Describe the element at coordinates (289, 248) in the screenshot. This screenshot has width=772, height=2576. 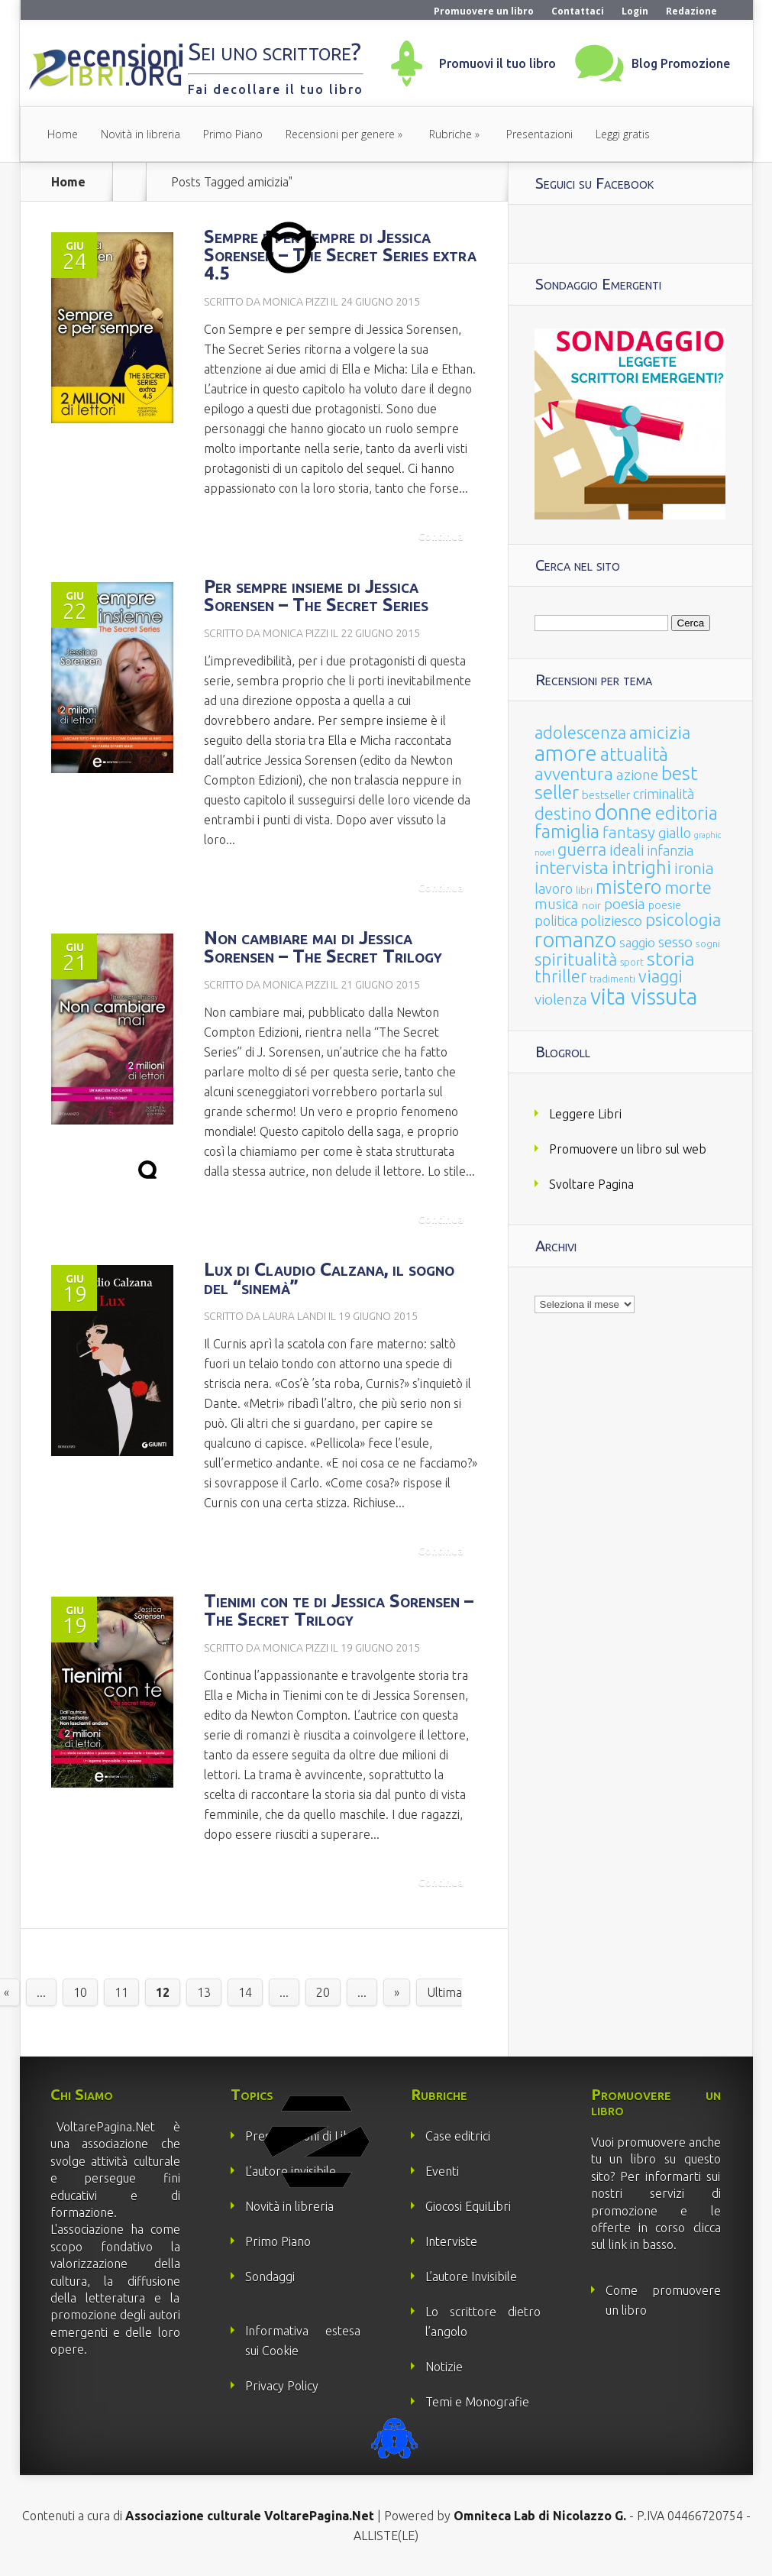
I see `open the Napster music streaming app` at that location.